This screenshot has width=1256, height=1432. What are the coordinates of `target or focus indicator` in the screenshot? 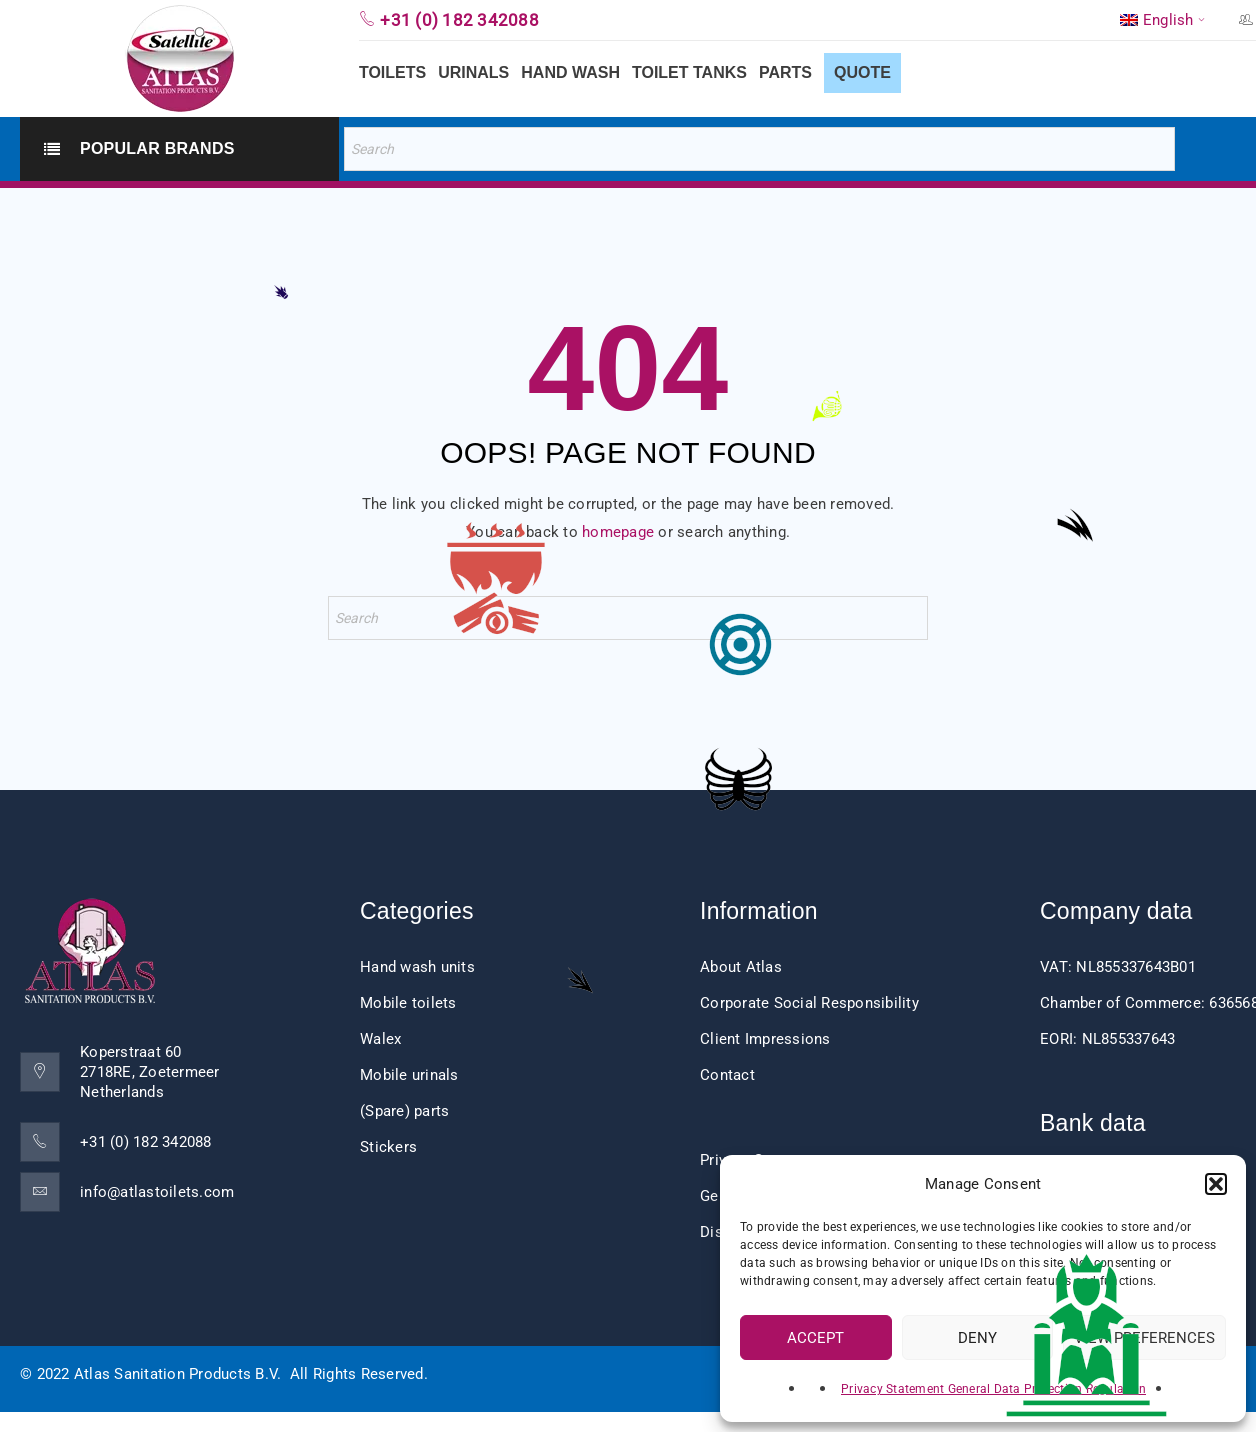 It's located at (740, 644).